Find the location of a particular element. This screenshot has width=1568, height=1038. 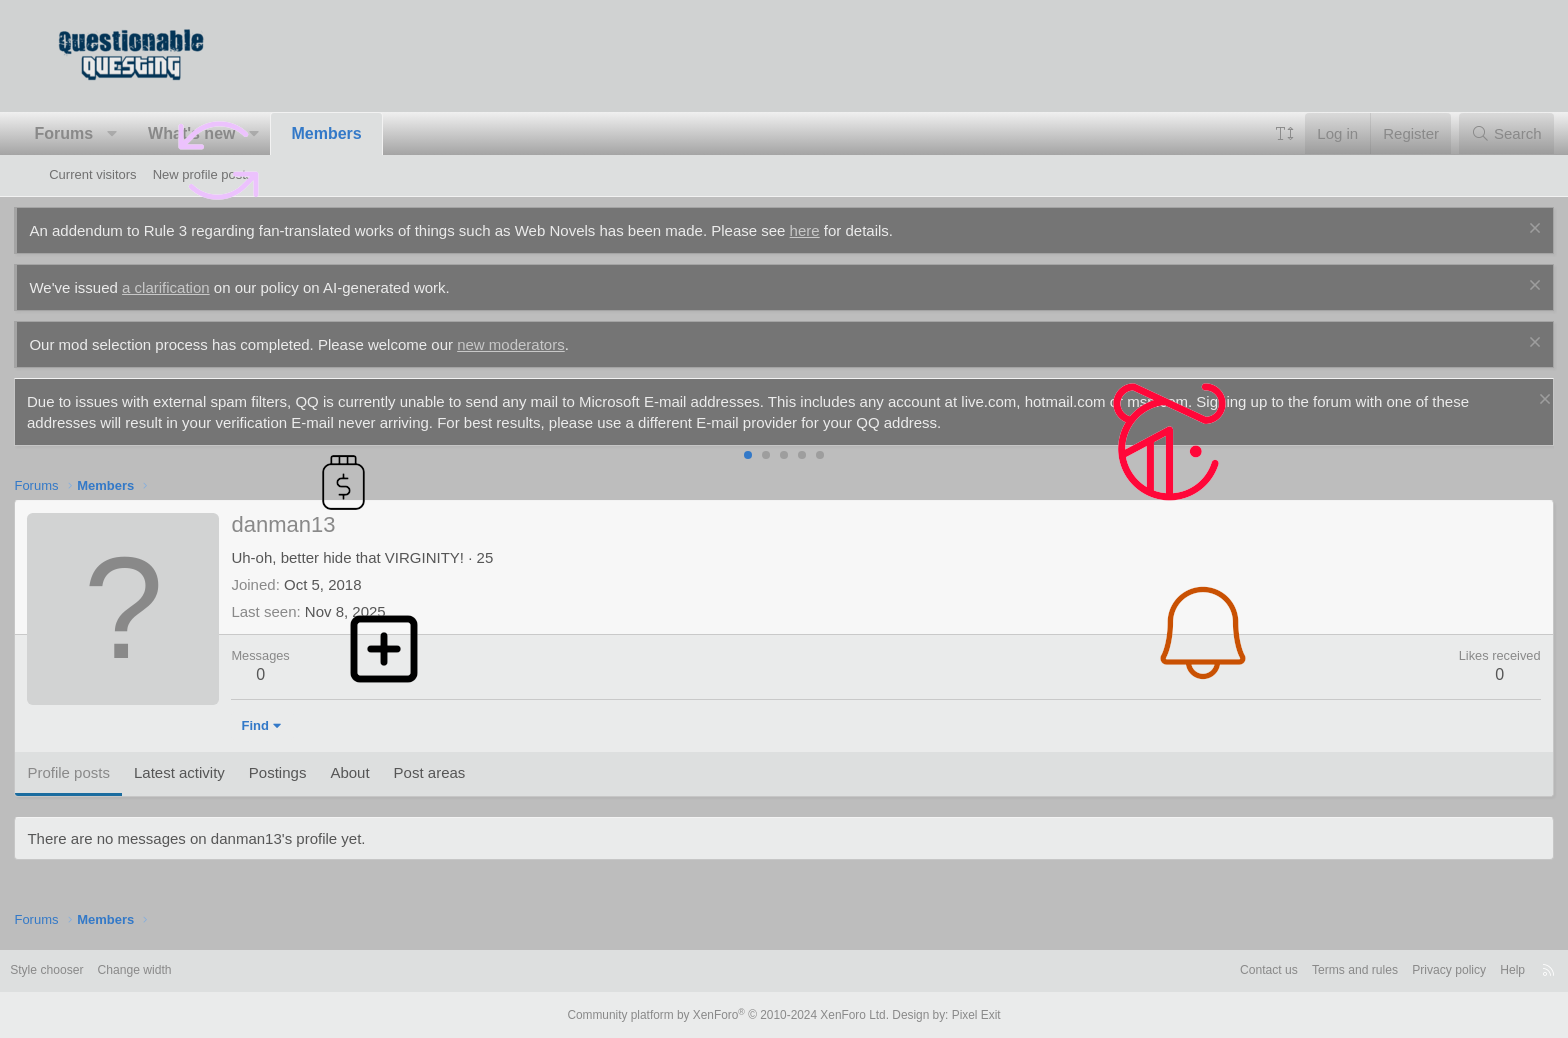

send a tip or donation is located at coordinates (343, 482).